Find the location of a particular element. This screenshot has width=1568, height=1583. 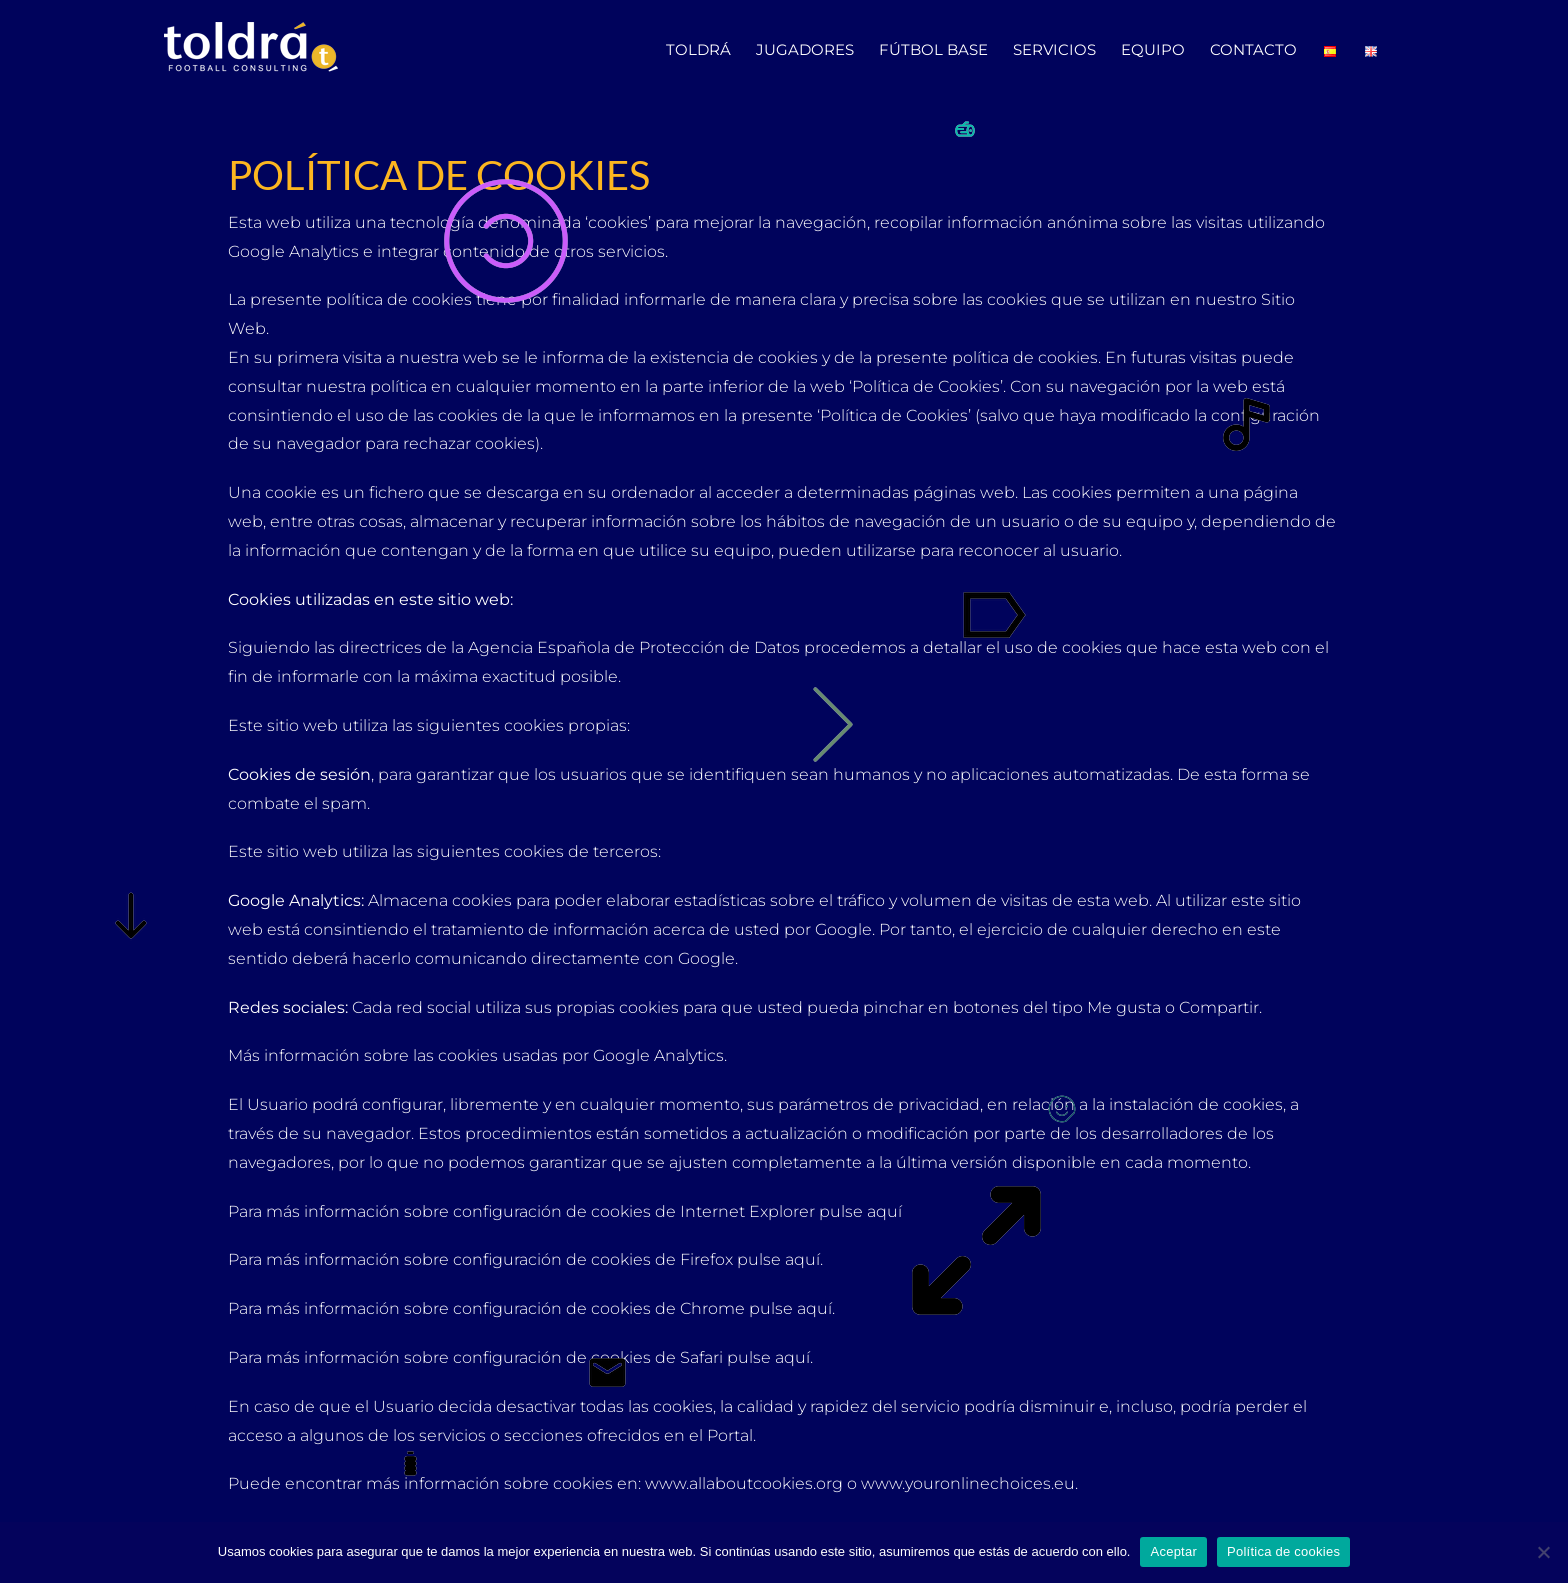

expand to full screen is located at coordinates (976, 1250).